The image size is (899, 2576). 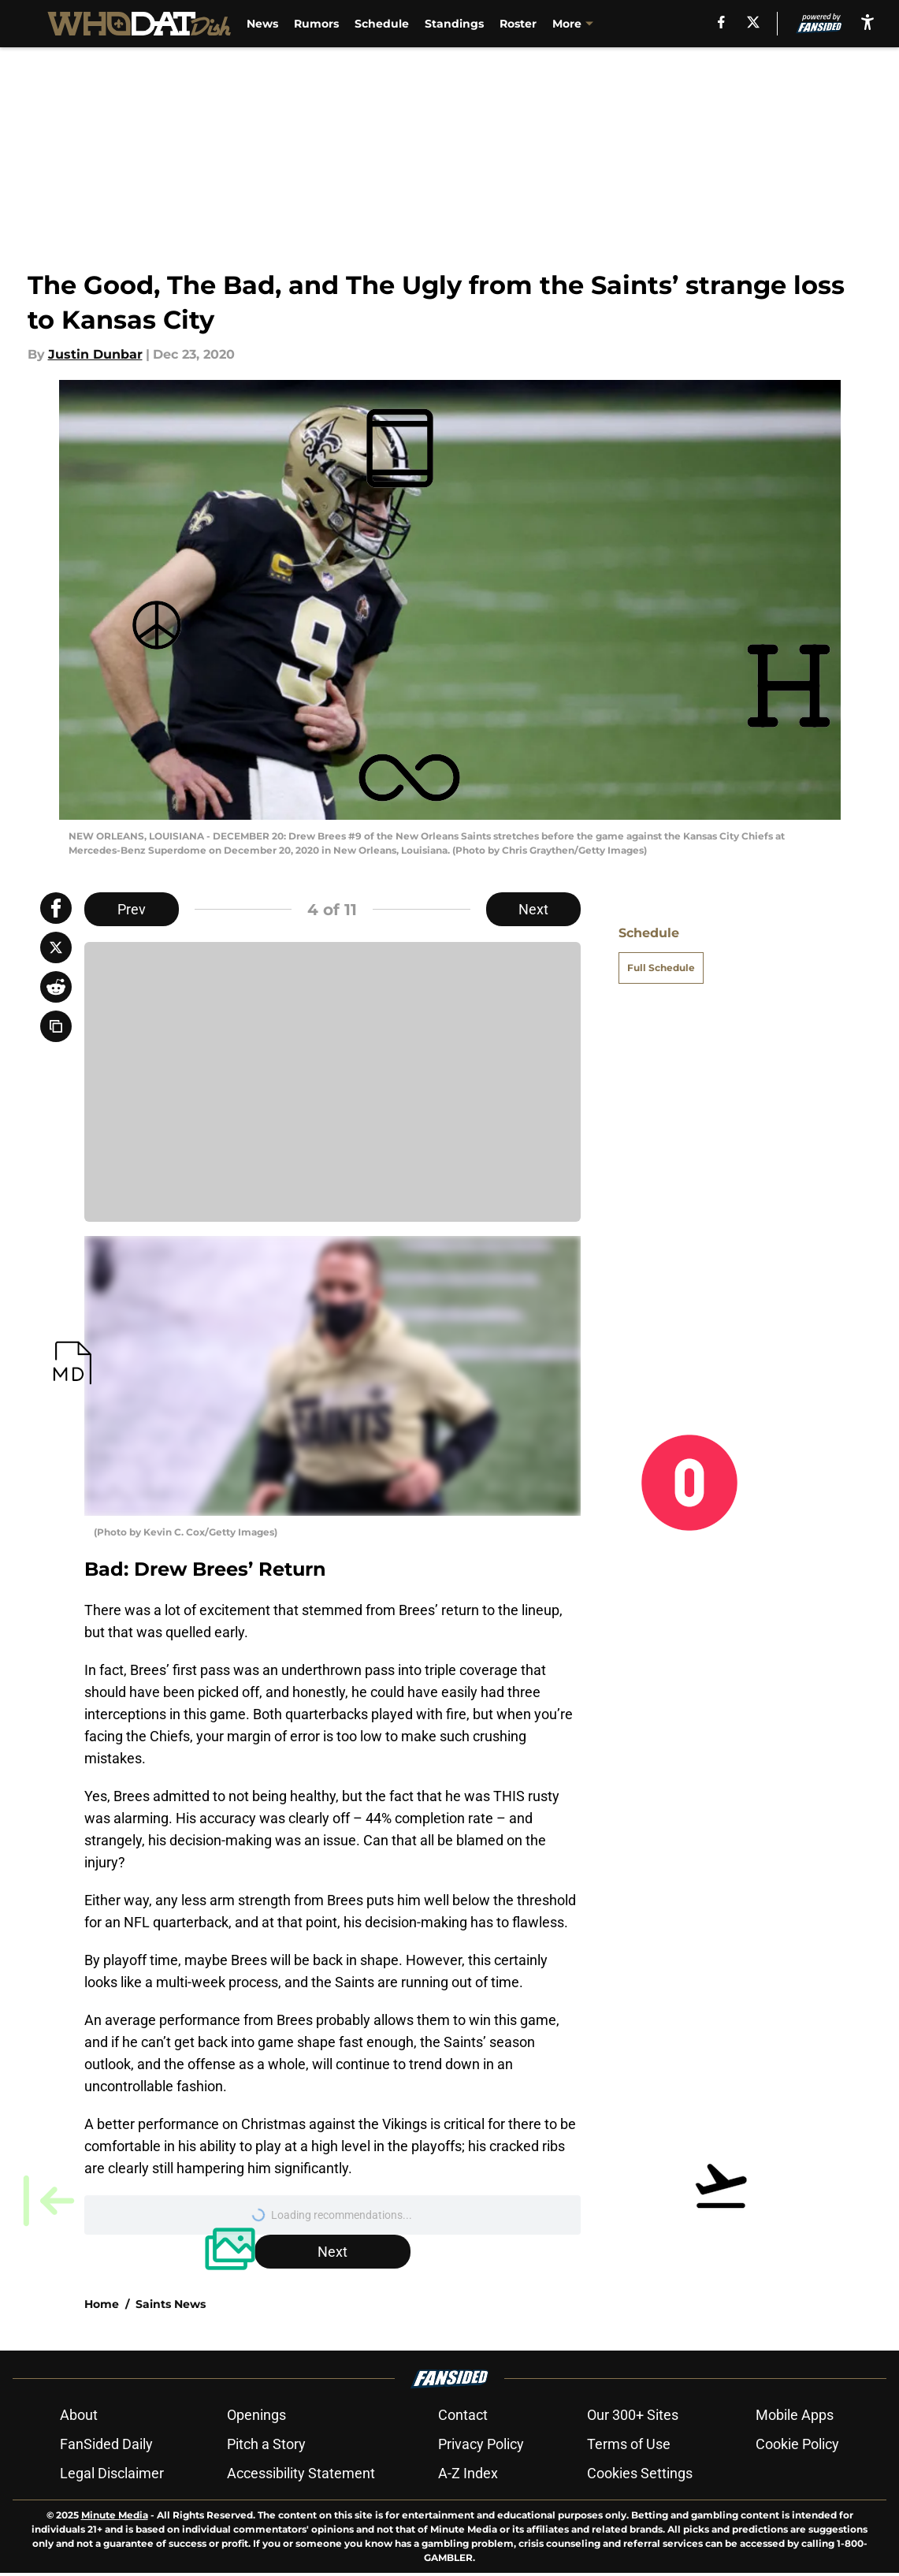 What do you see at coordinates (721, 2185) in the screenshot?
I see `view flight departure information` at bounding box center [721, 2185].